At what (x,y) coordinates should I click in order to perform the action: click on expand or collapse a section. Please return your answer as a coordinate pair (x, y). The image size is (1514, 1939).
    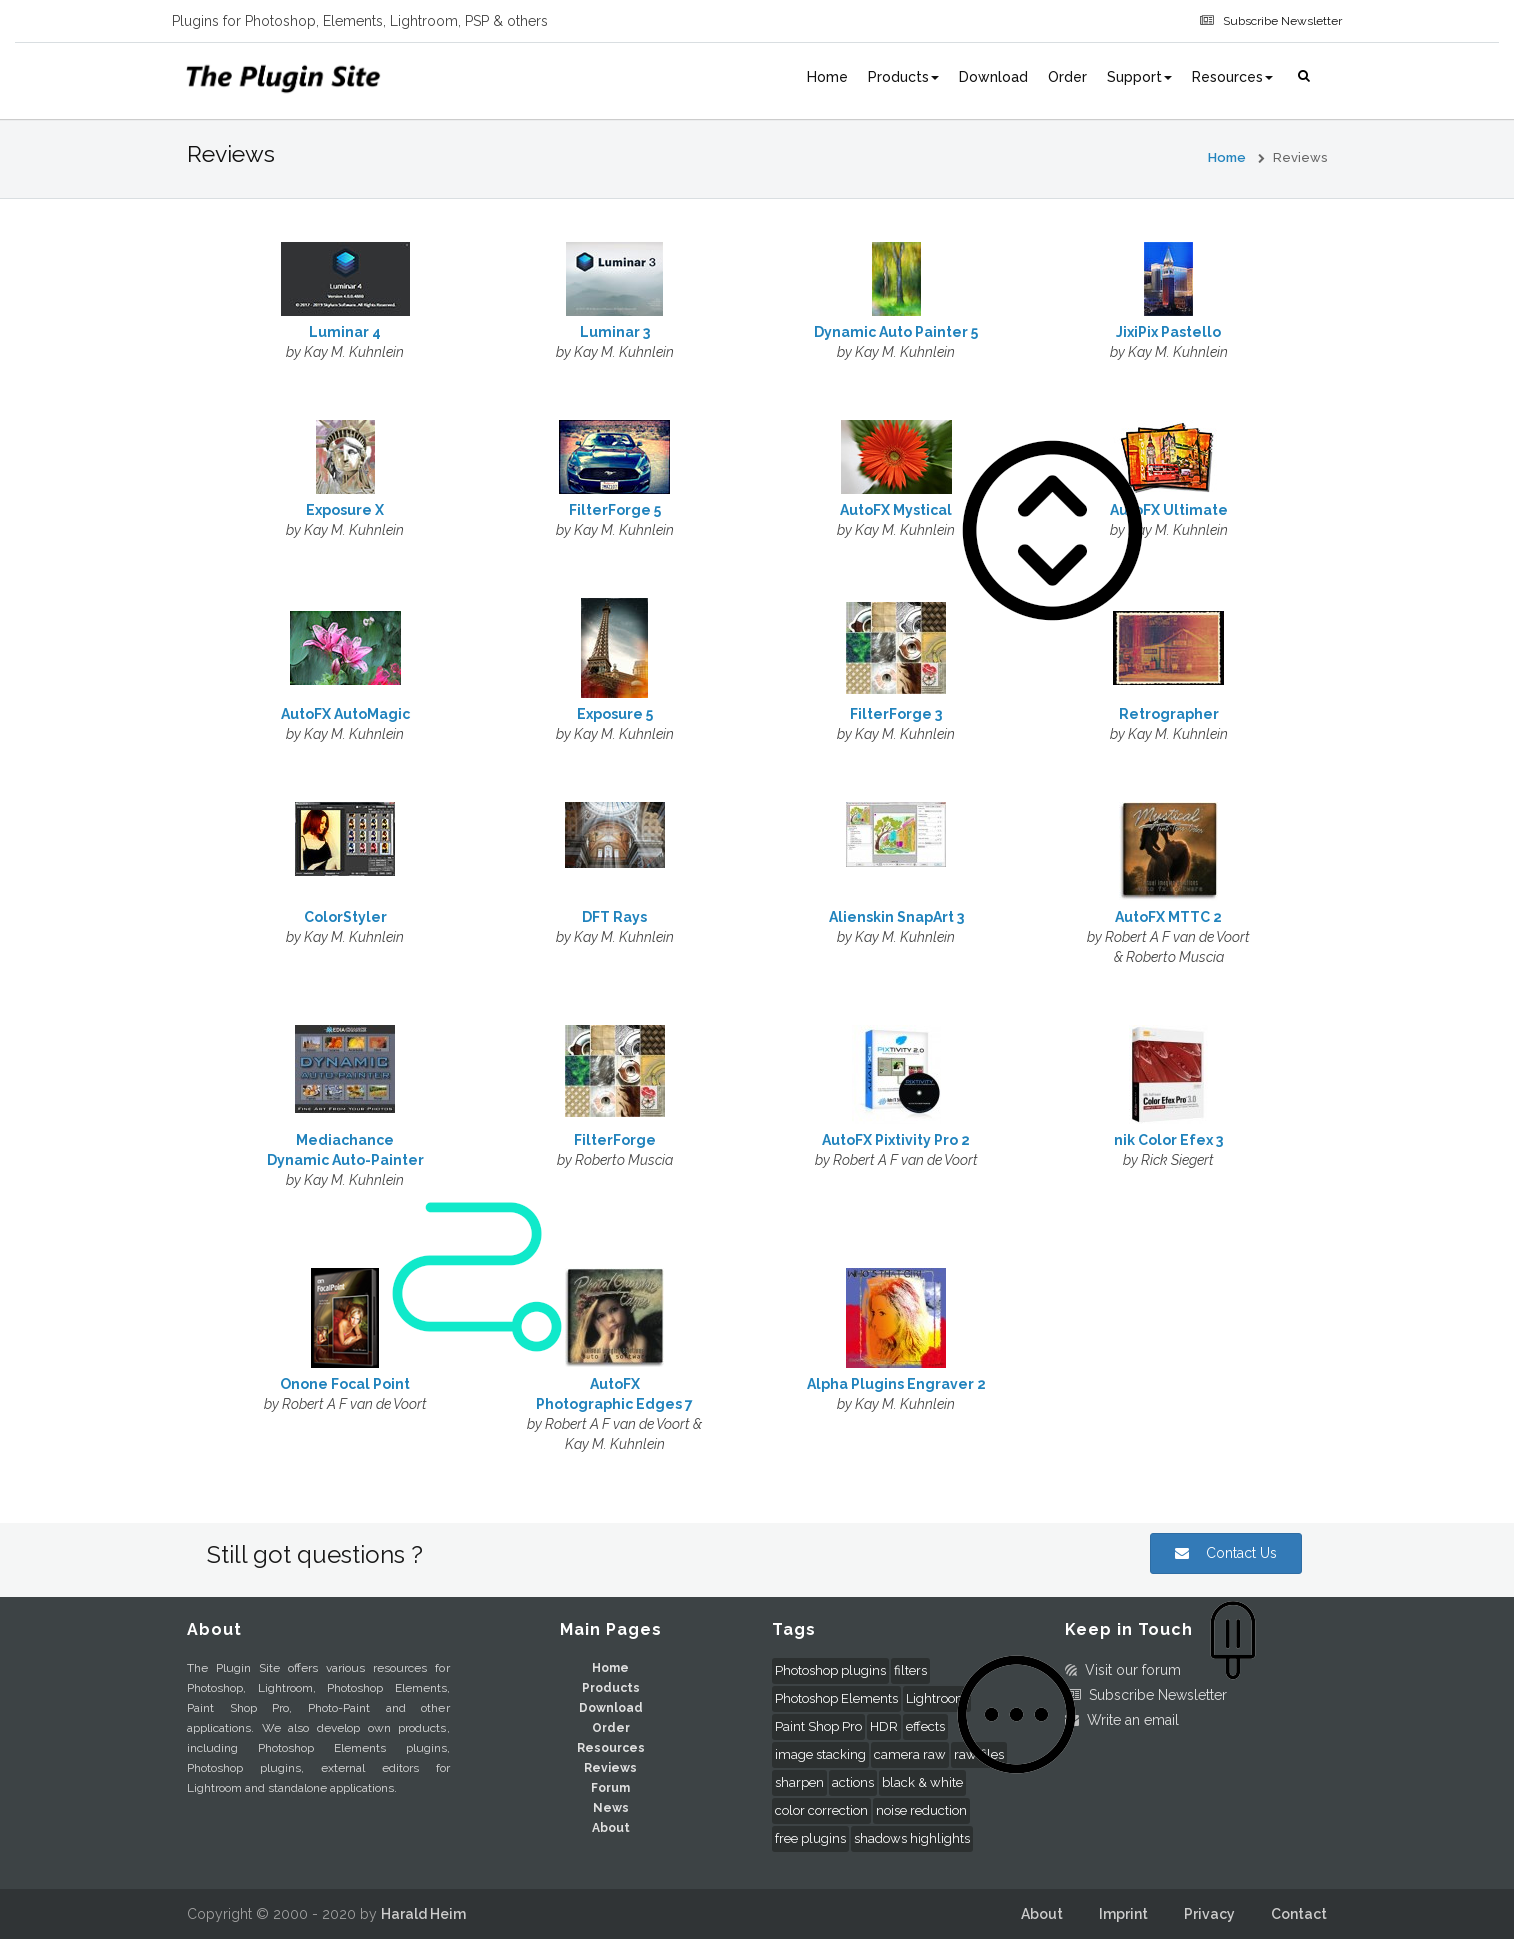
    Looking at the image, I should click on (1052, 530).